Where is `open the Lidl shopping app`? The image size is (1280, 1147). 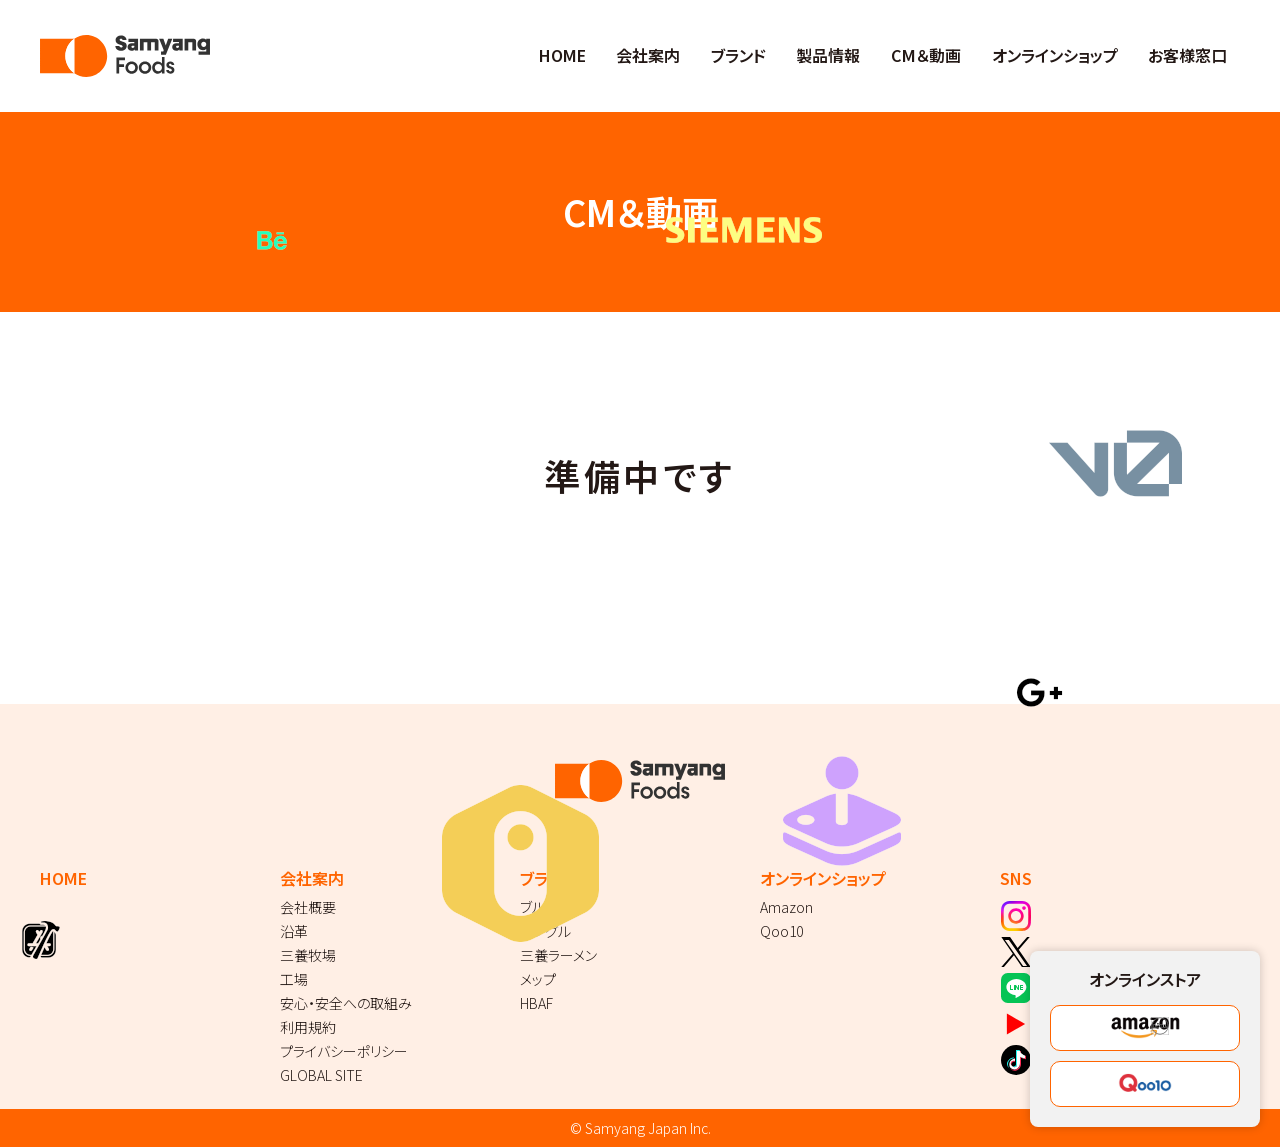
open the Lidl shopping app is located at coordinates (1160, 1026).